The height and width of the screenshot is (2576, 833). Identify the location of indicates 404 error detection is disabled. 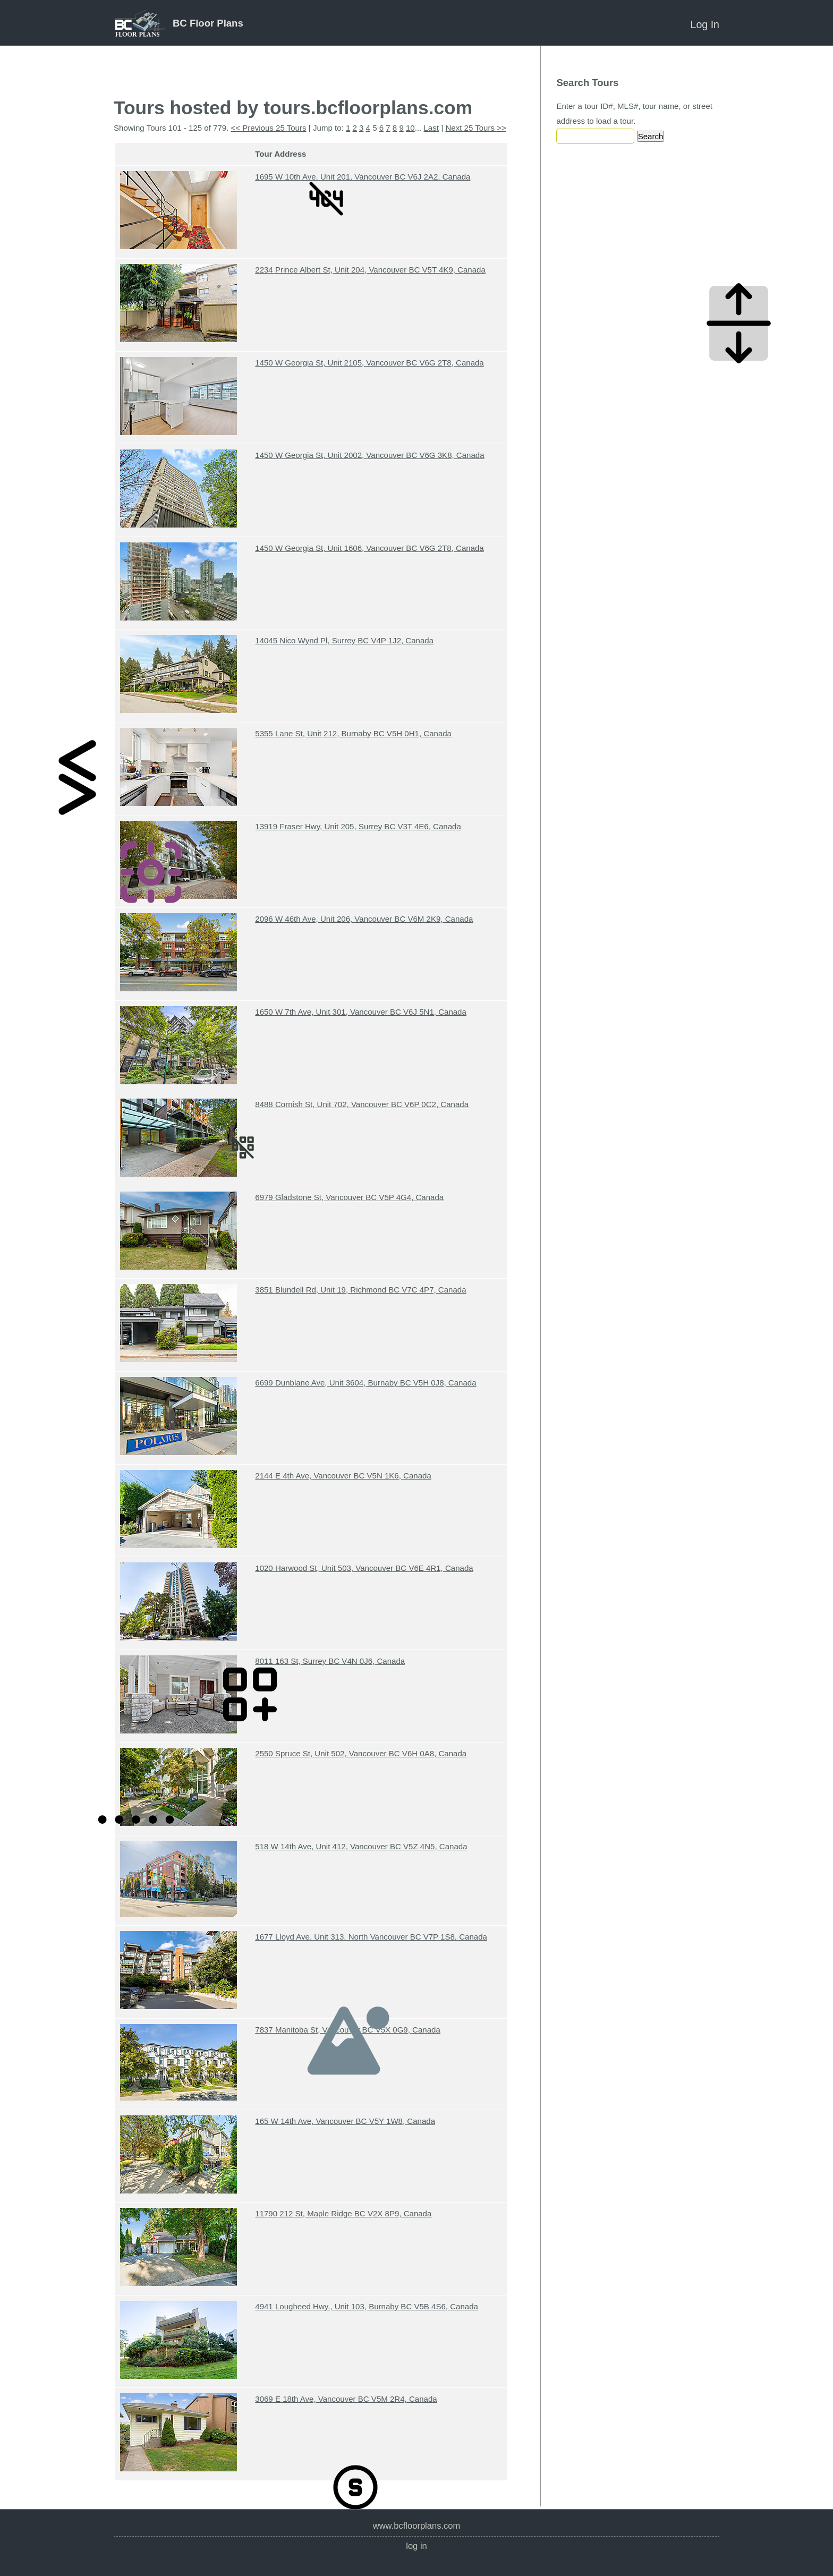
(326, 199).